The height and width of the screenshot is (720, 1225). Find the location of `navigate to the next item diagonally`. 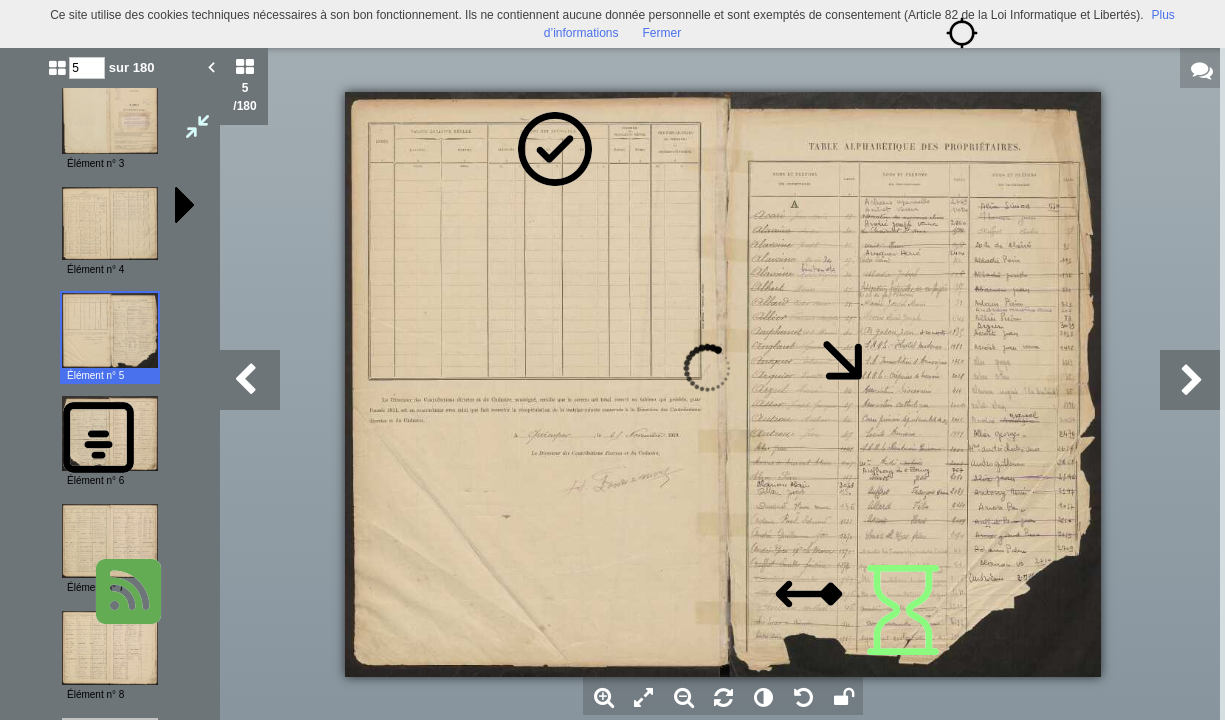

navigate to the next item diagonally is located at coordinates (842, 360).